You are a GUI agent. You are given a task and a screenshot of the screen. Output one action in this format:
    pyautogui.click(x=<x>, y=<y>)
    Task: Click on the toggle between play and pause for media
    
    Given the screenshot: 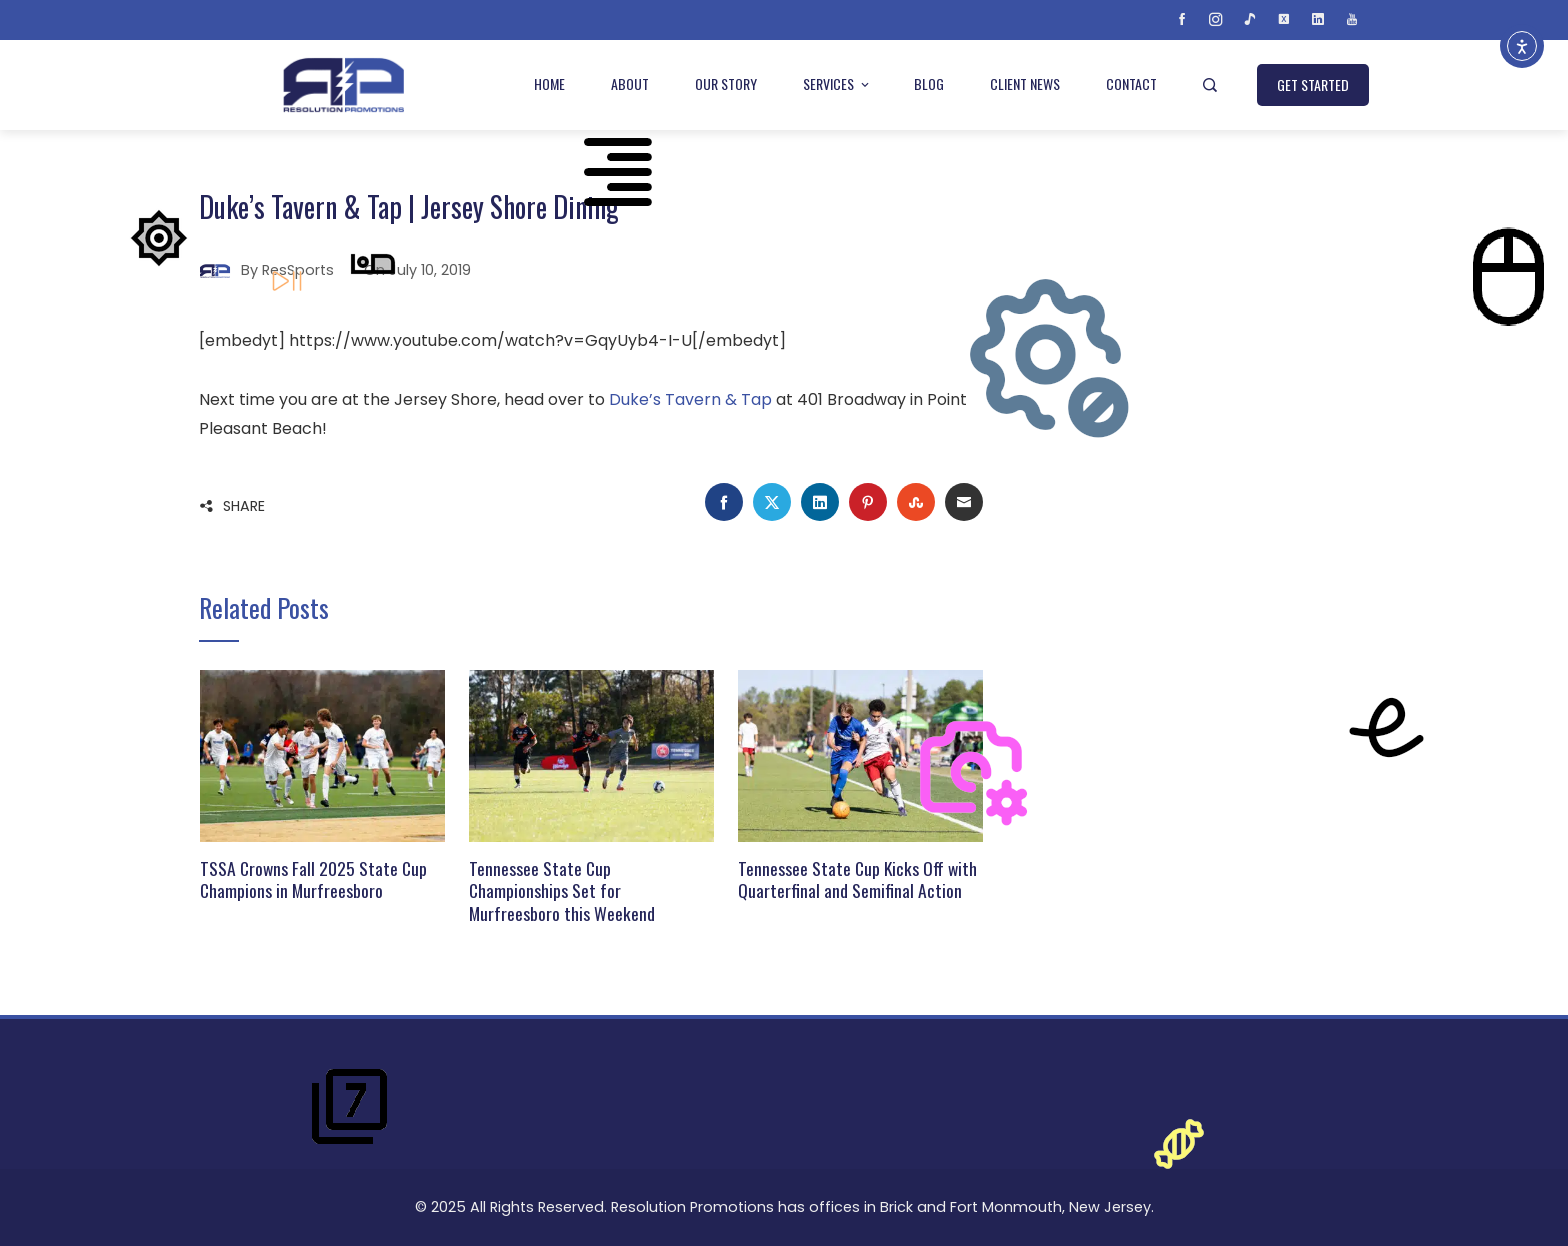 What is the action you would take?
    pyautogui.click(x=287, y=281)
    